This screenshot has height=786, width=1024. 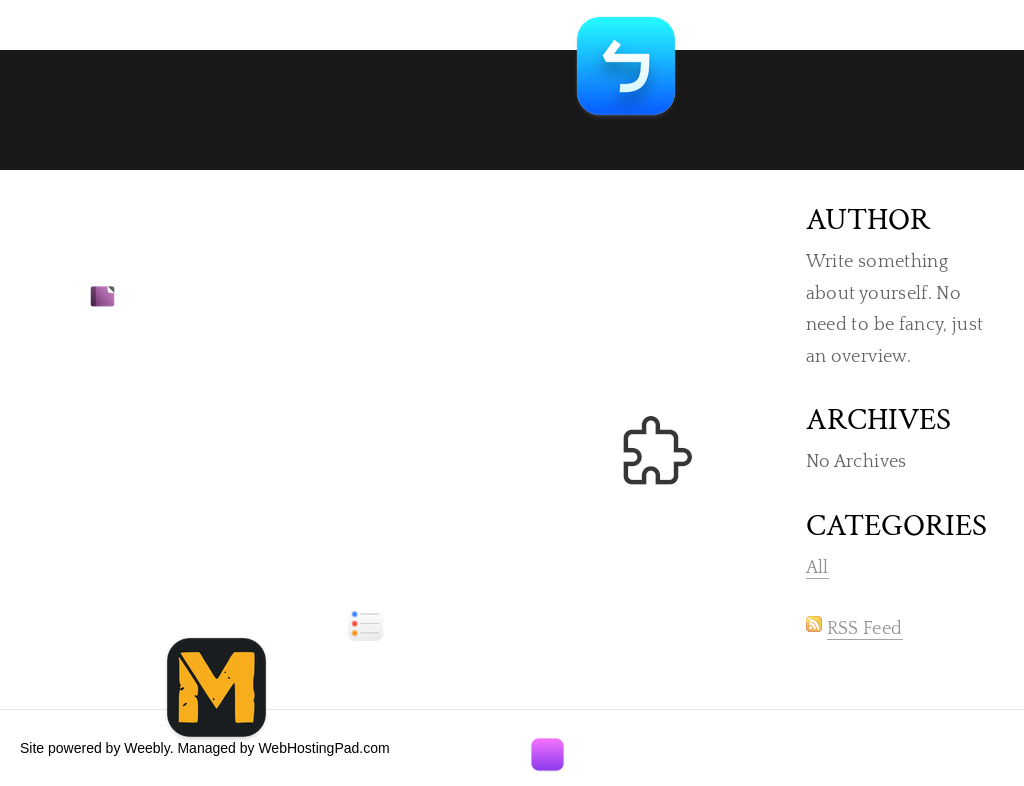 What do you see at coordinates (655, 452) in the screenshot?
I see `manage browser extensions` at bounding box center [655, 452].